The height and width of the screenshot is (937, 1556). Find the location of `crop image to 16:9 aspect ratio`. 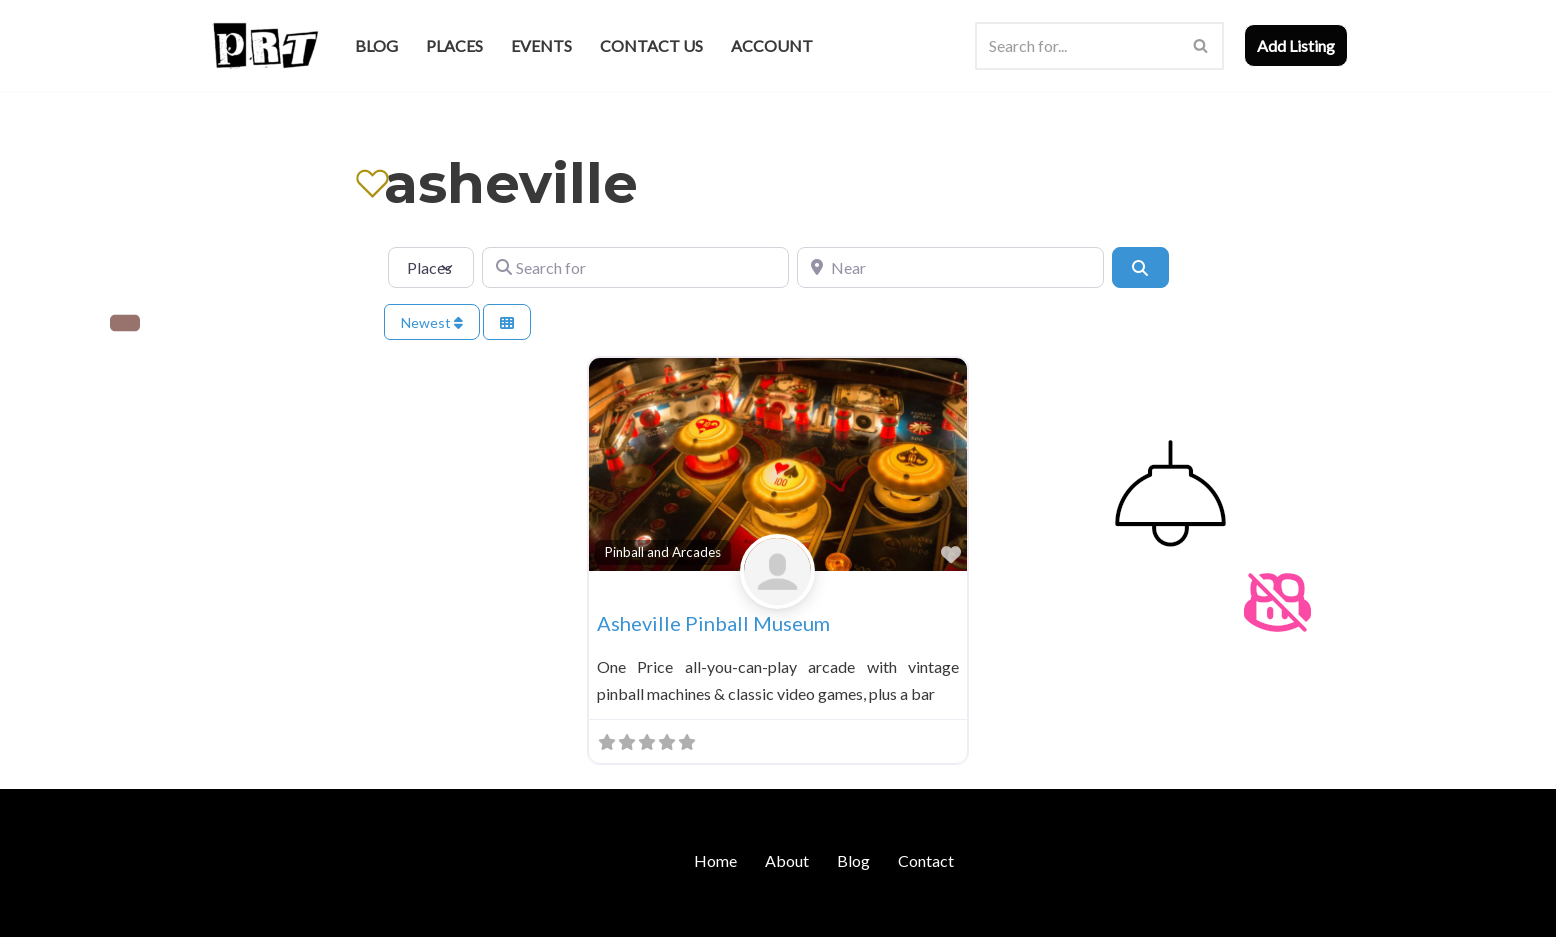

crop image to 16:9 aspect ratio is located at coordinates (125, 323).